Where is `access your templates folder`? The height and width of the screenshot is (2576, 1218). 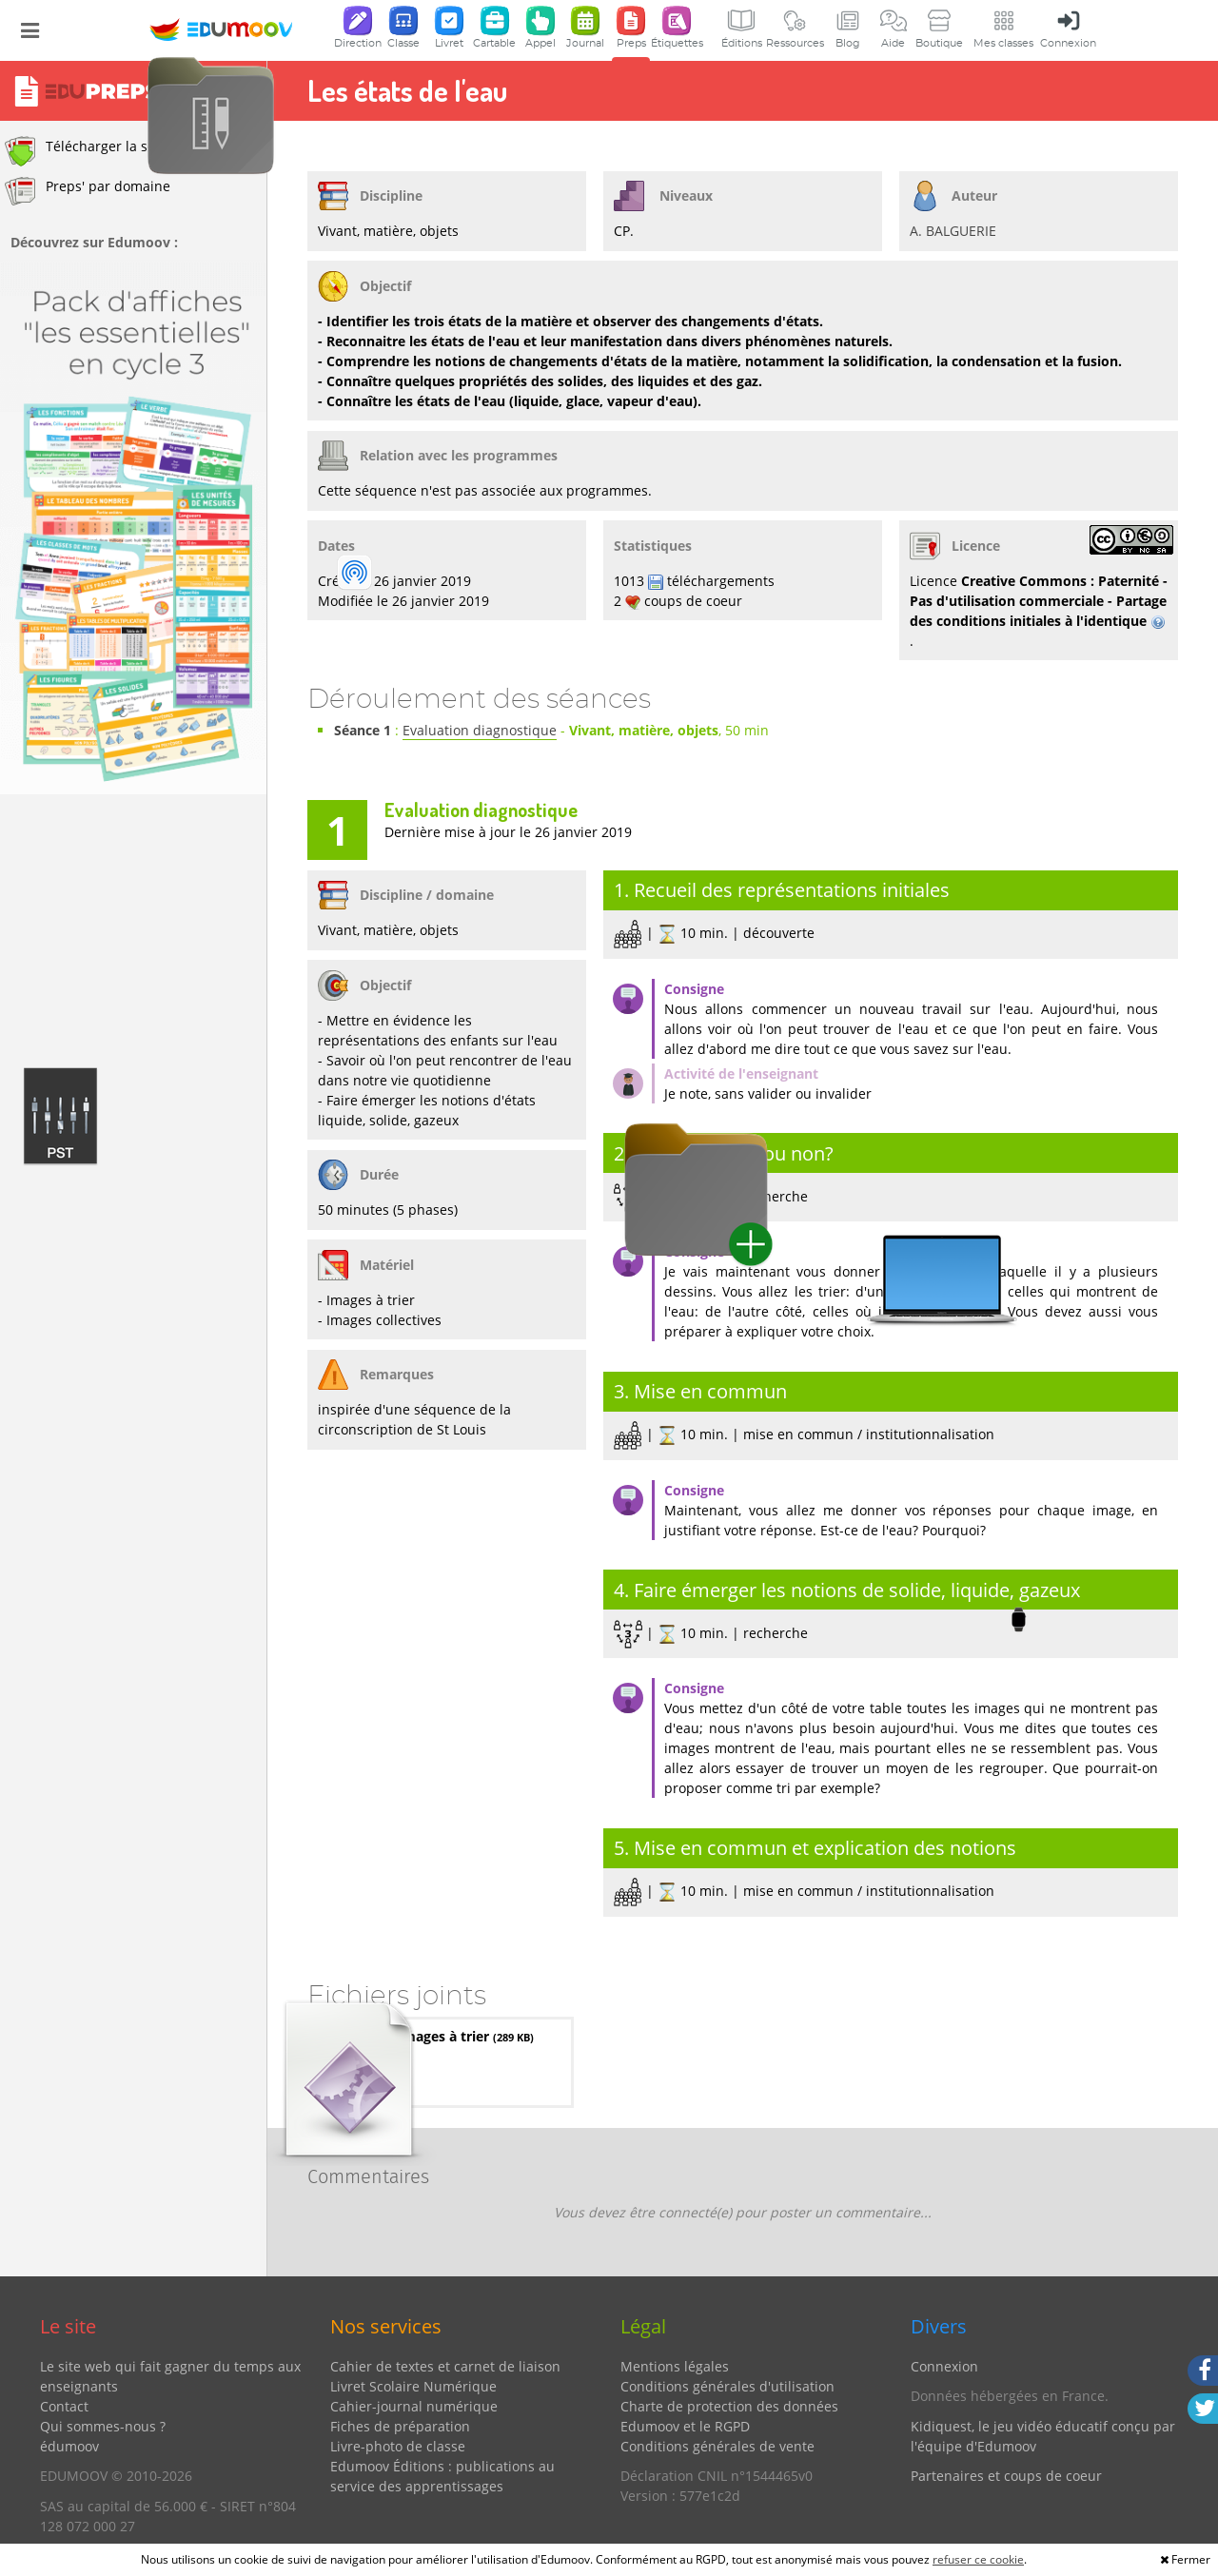
access your templates folder is located at coordinates (210, 115).